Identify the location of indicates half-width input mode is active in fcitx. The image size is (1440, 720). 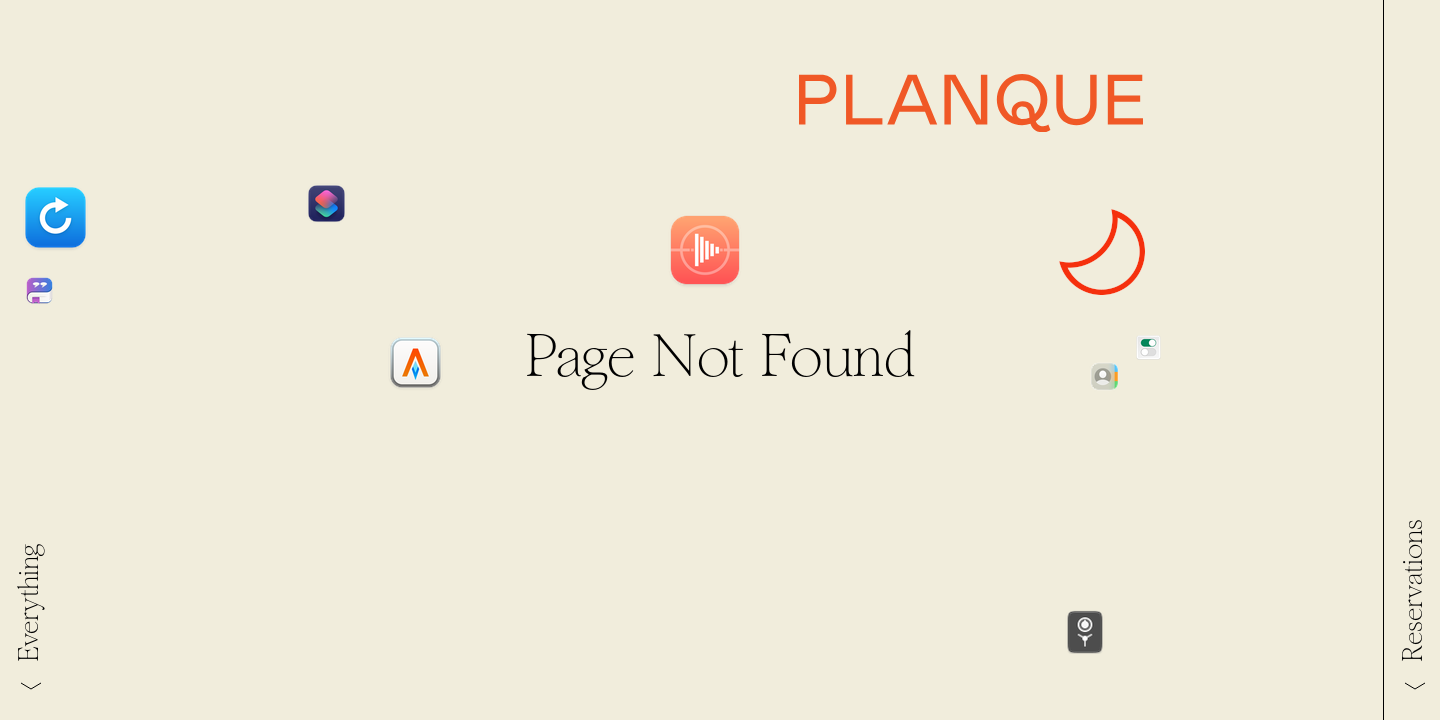
(1101, 251).